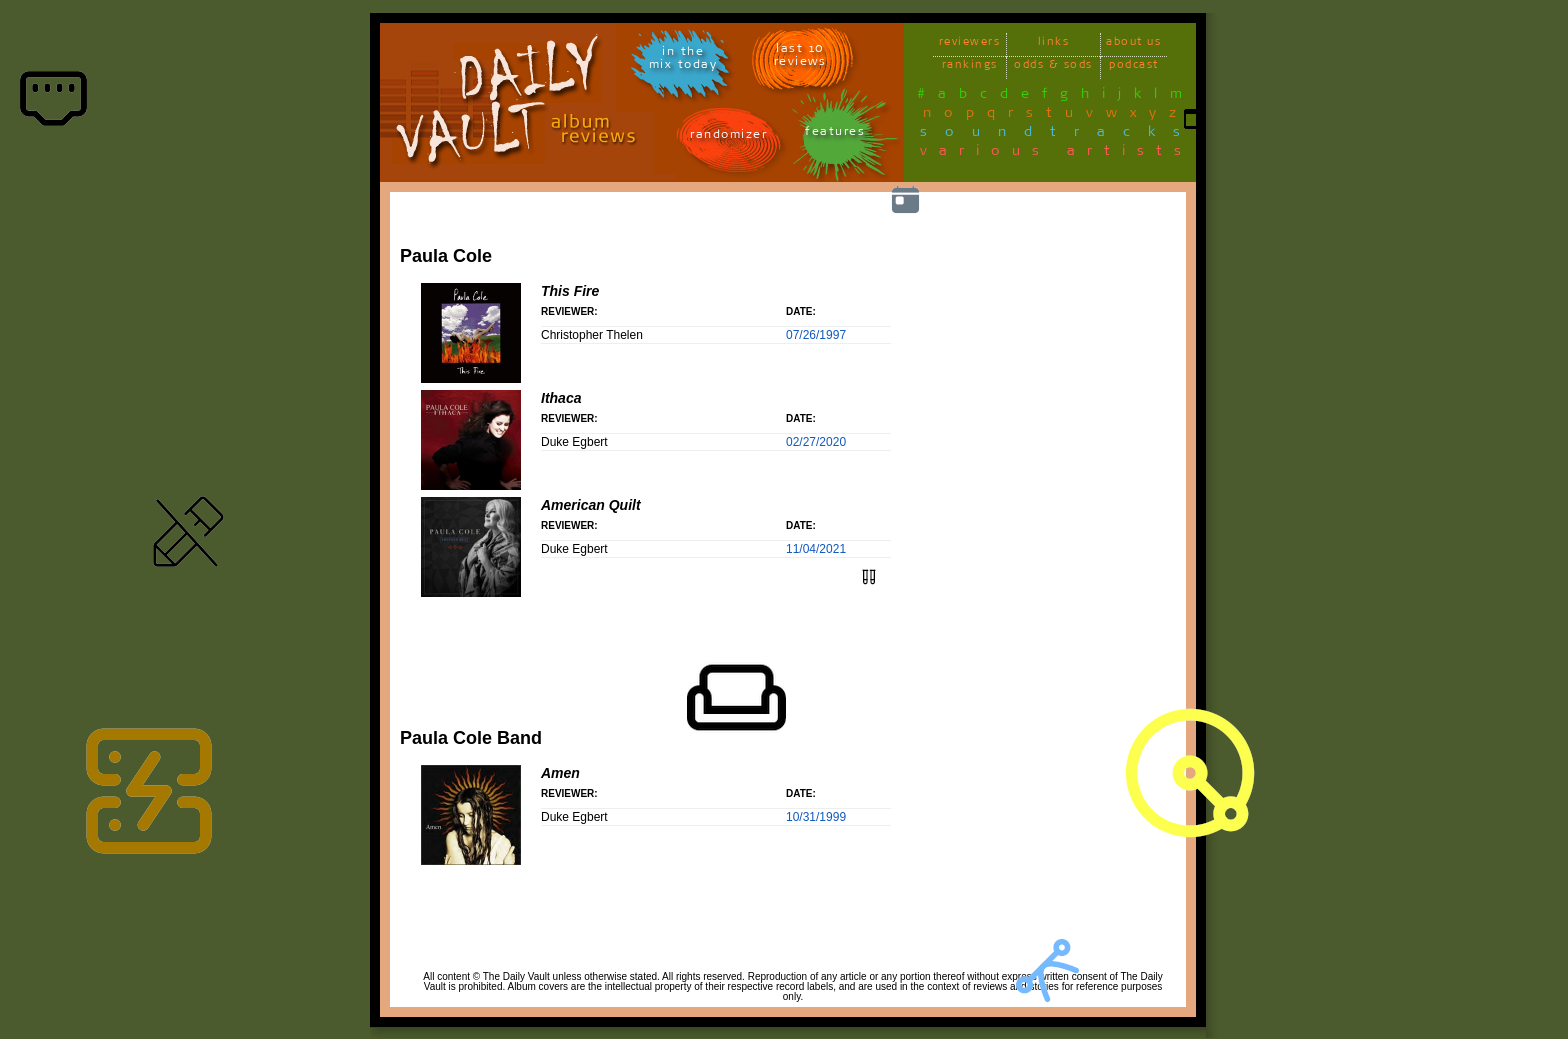 This screenshot has width=1568, height=1039. Describe the element at coordinates (1195, 119) in the screenshot. I see `open a web browser or webpage` at that location.